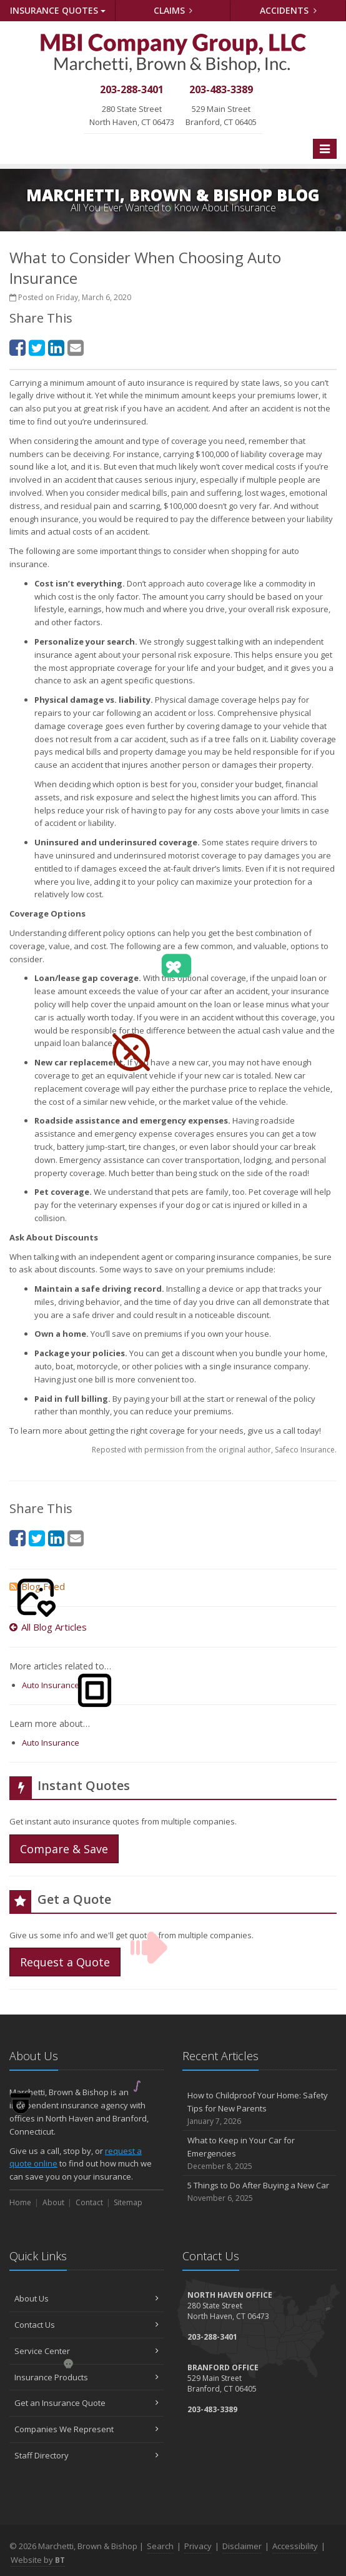  I want to click on indicates dangerous or harmful content, so click(68, 2363).